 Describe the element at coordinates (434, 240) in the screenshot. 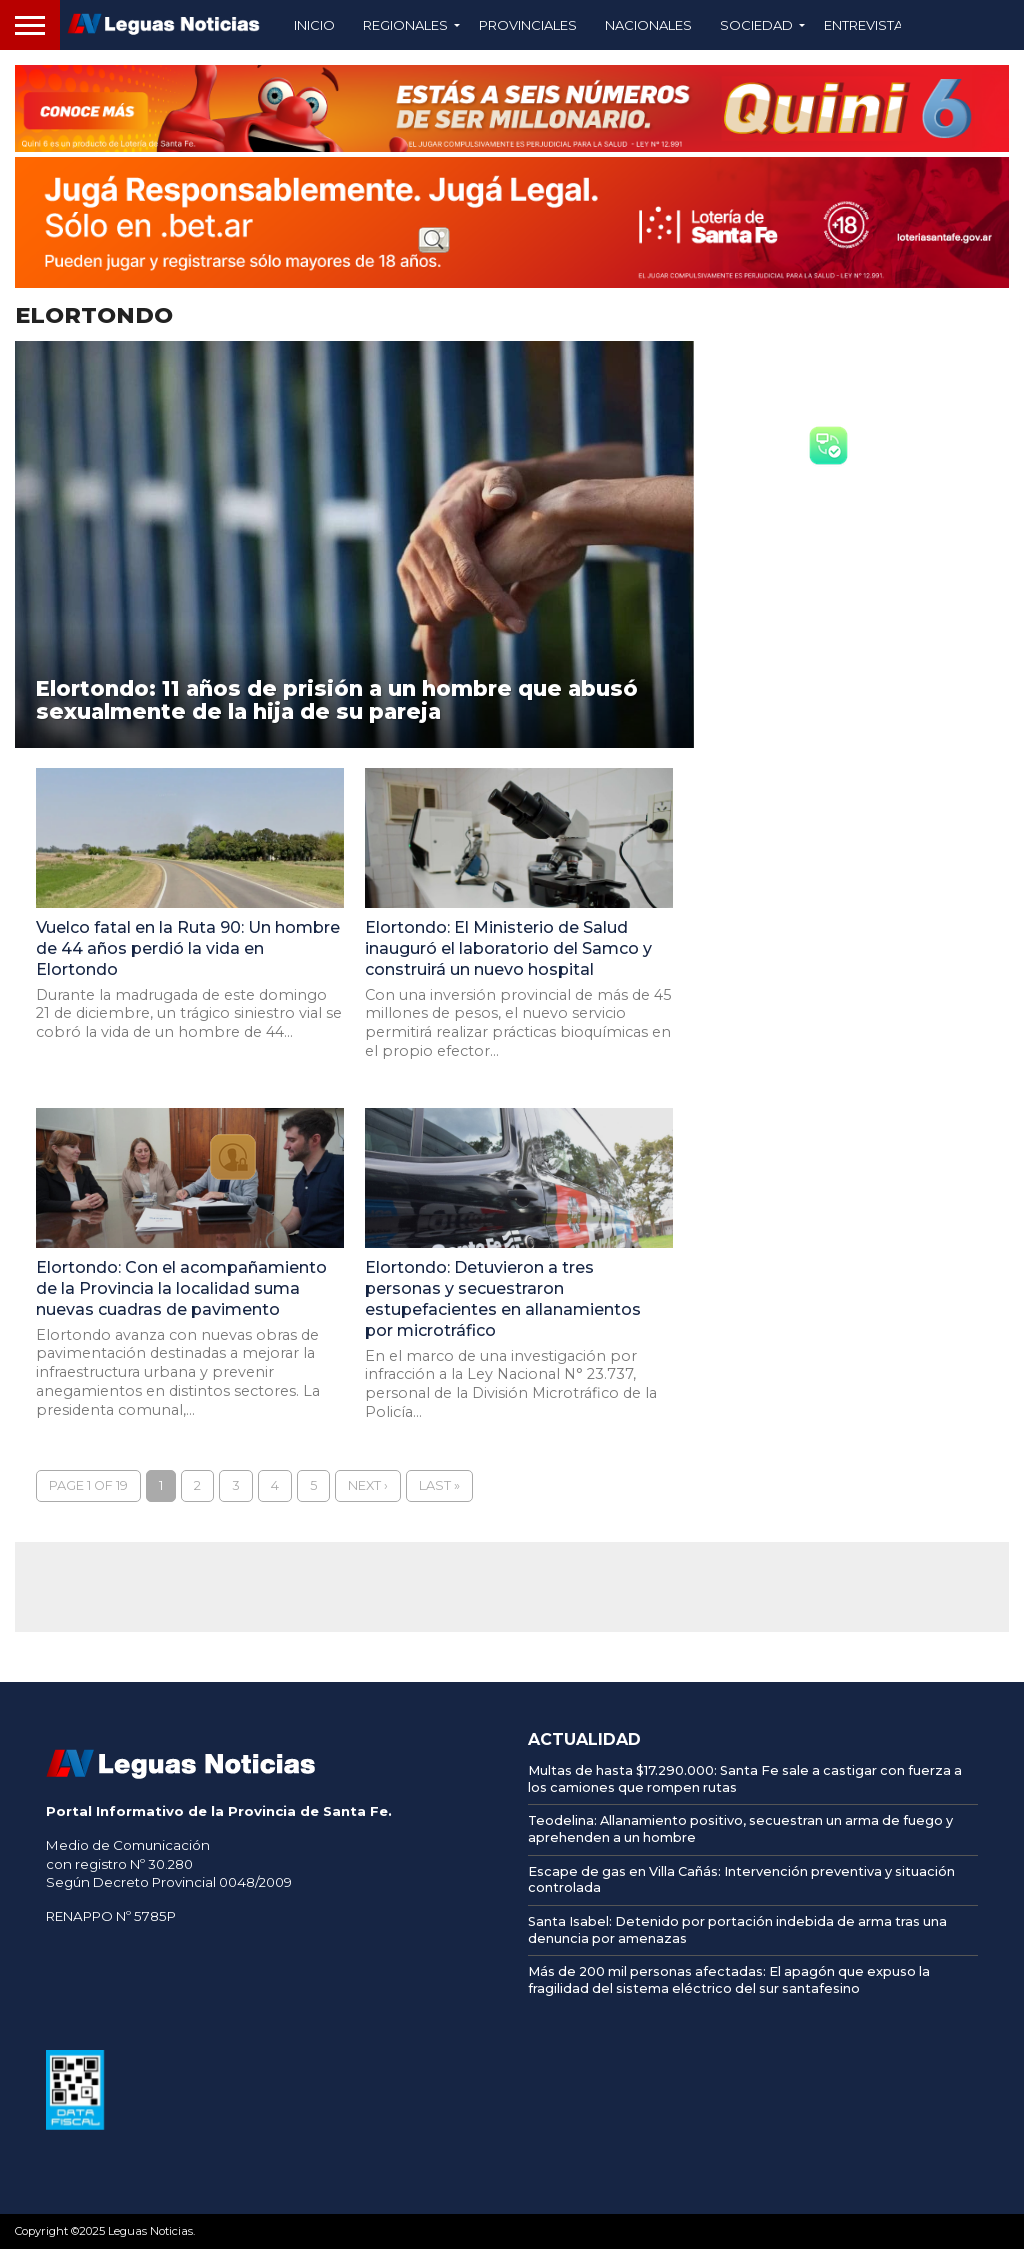

I see `open the image viewer application` at that location.